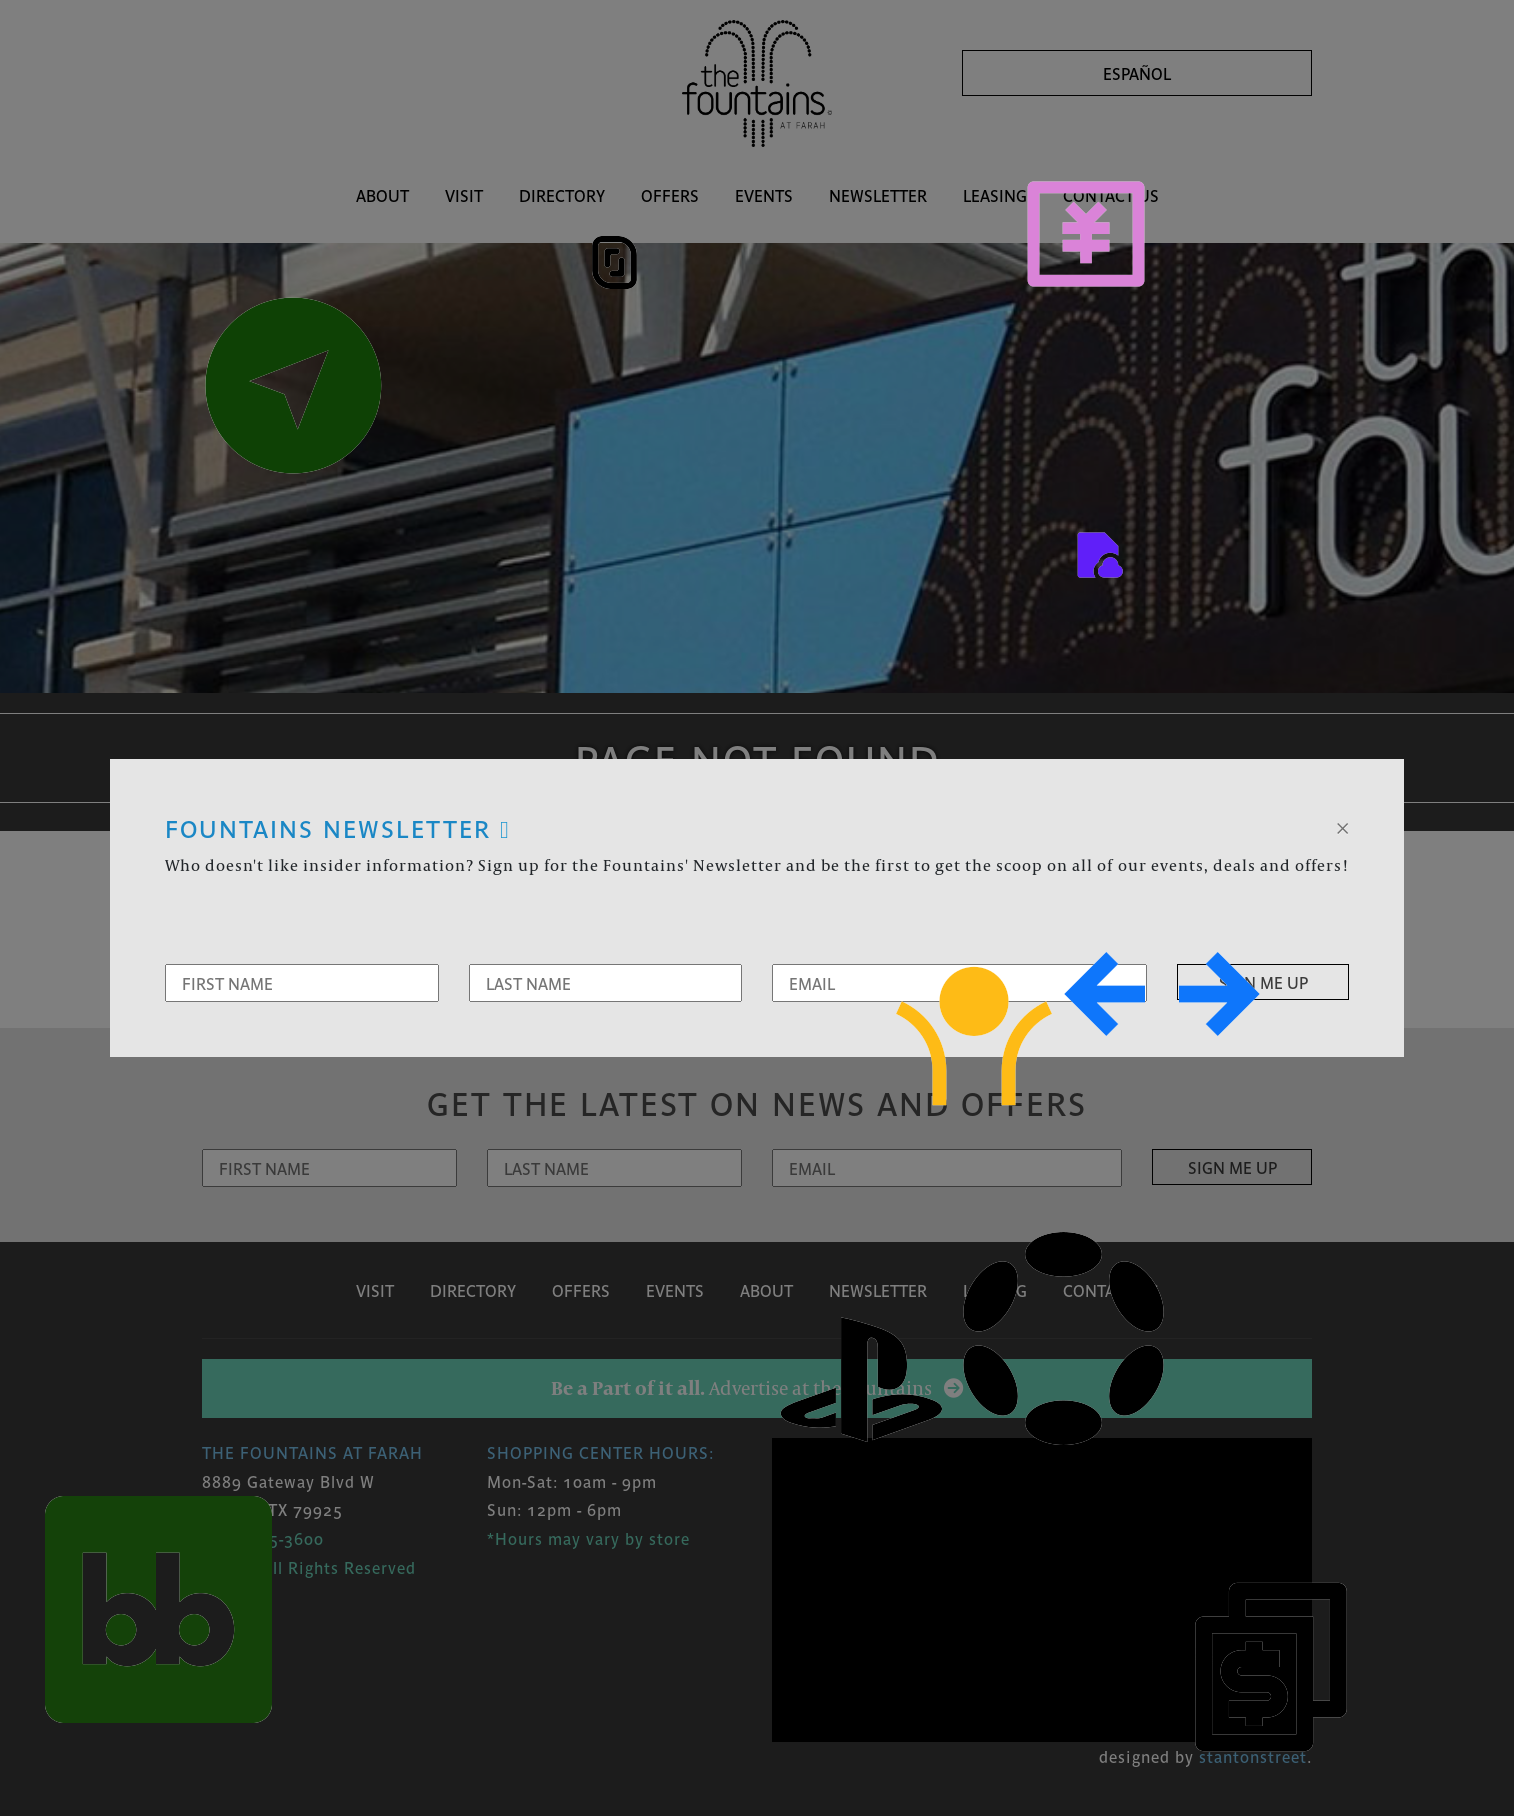 This screenshot has width=1514, height=1816. What do you see at coordinates (1271, 1667) in the screenshot?
I see `view currency or financial documents` at bounding box center [1271, 1667].